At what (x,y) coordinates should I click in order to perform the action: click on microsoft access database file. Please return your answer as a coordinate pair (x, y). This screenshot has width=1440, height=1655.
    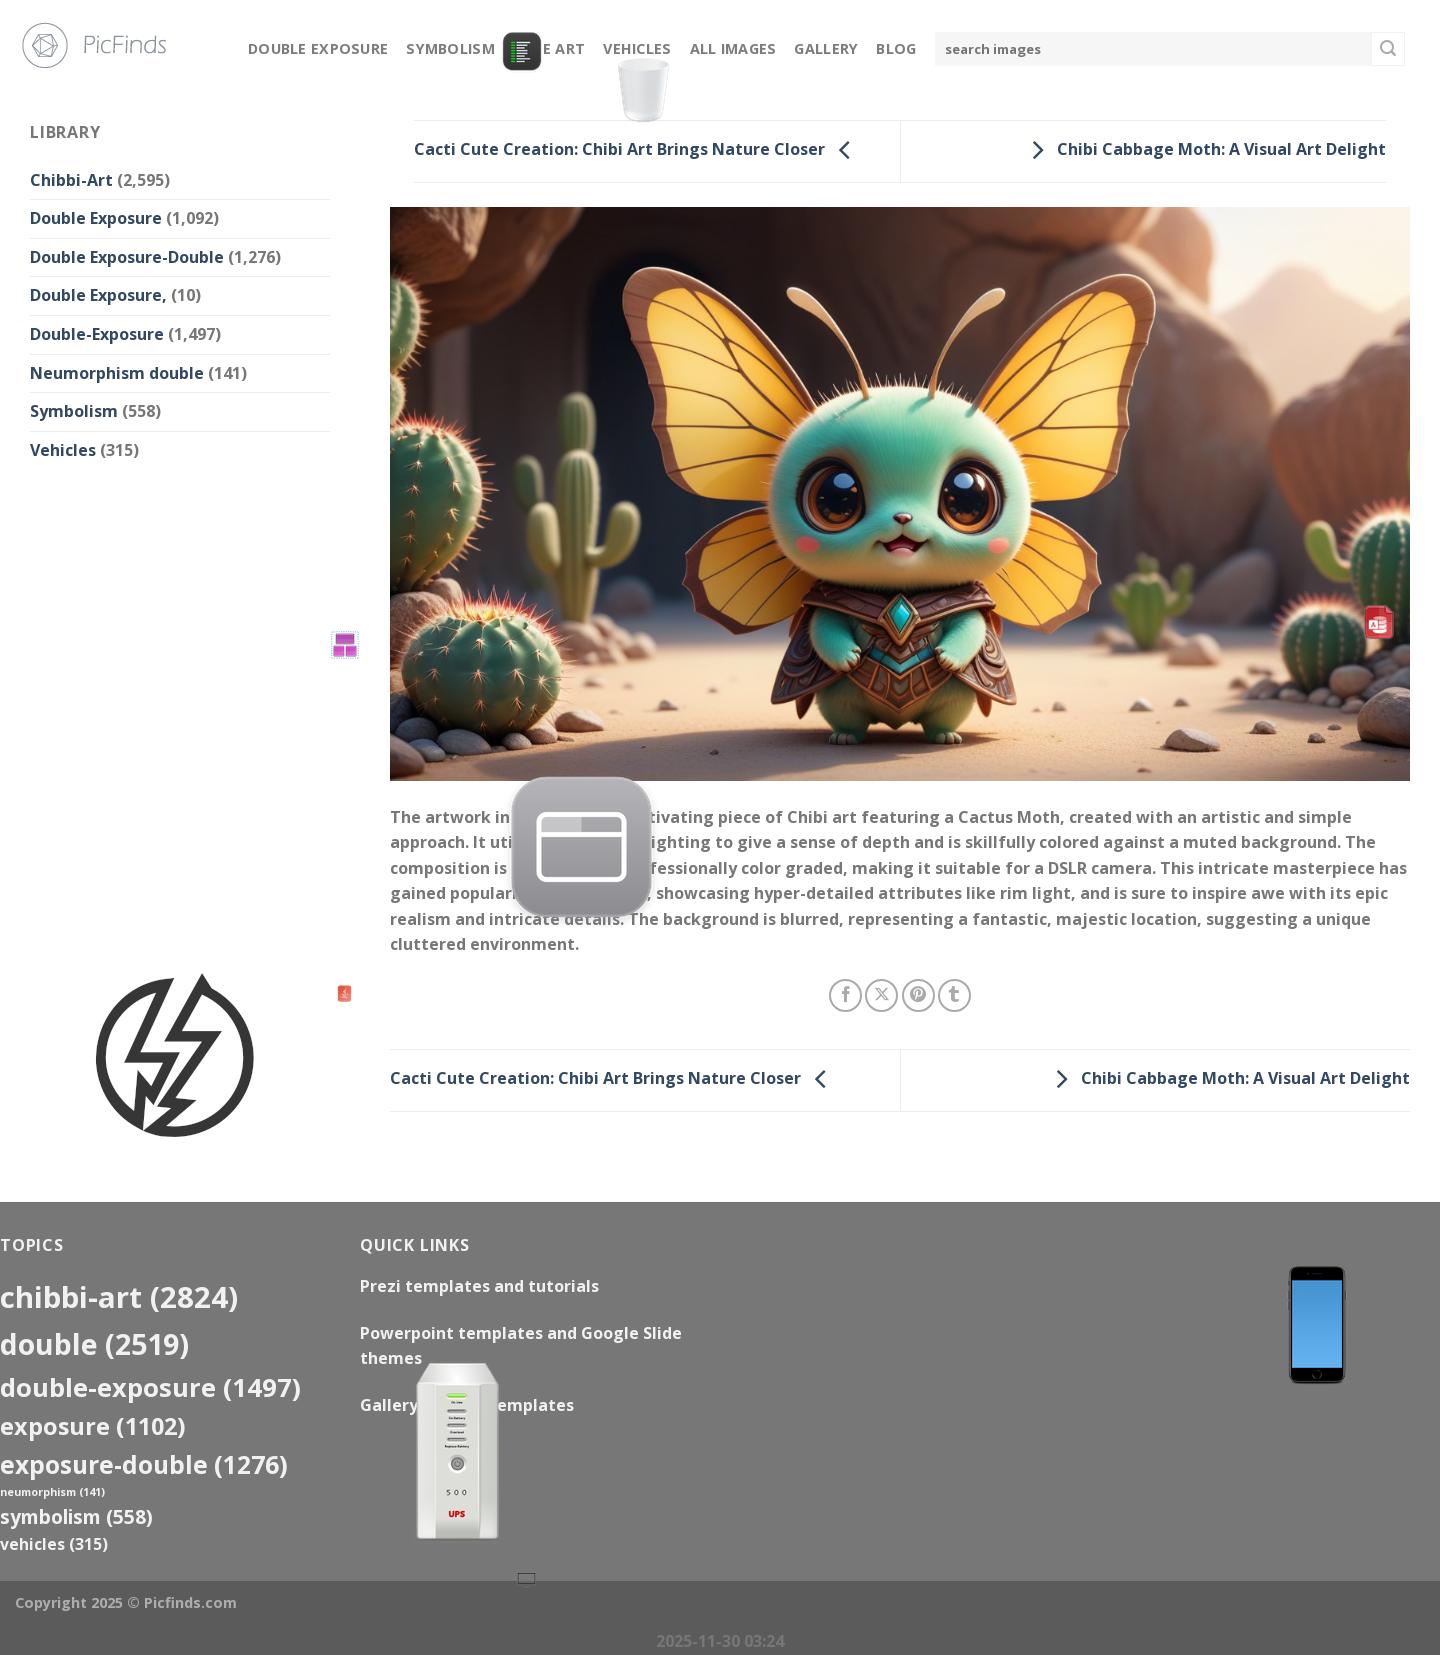
    Looking at the image, I should click on (1379, 622).